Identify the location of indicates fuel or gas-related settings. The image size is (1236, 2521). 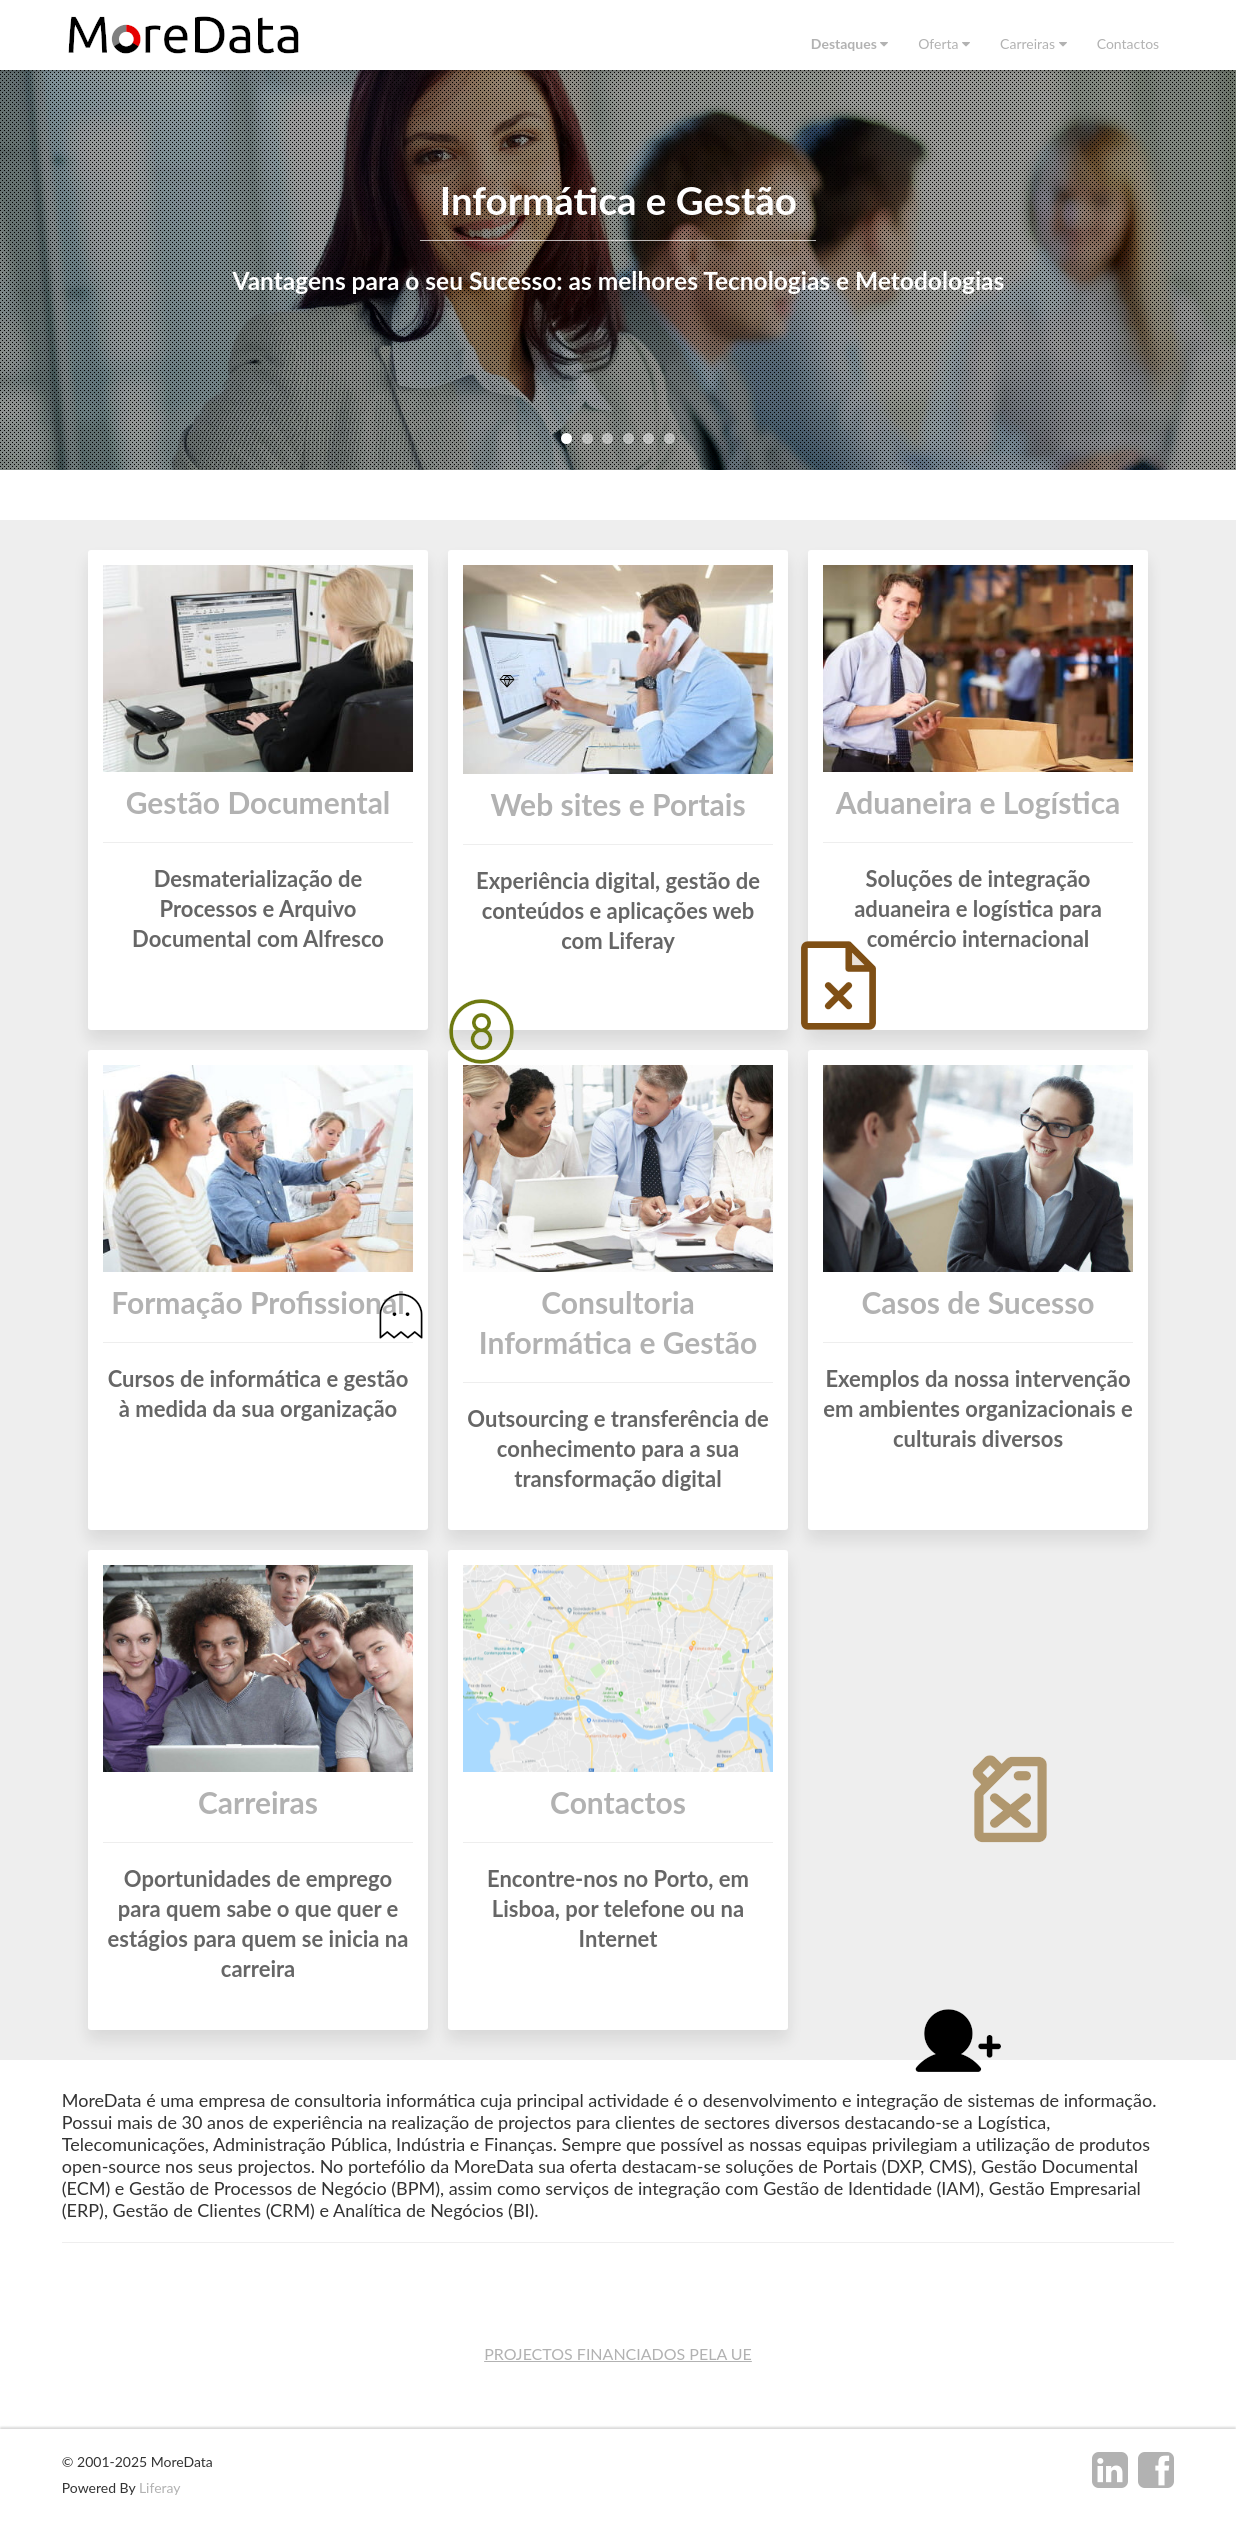
(1010, 1799).